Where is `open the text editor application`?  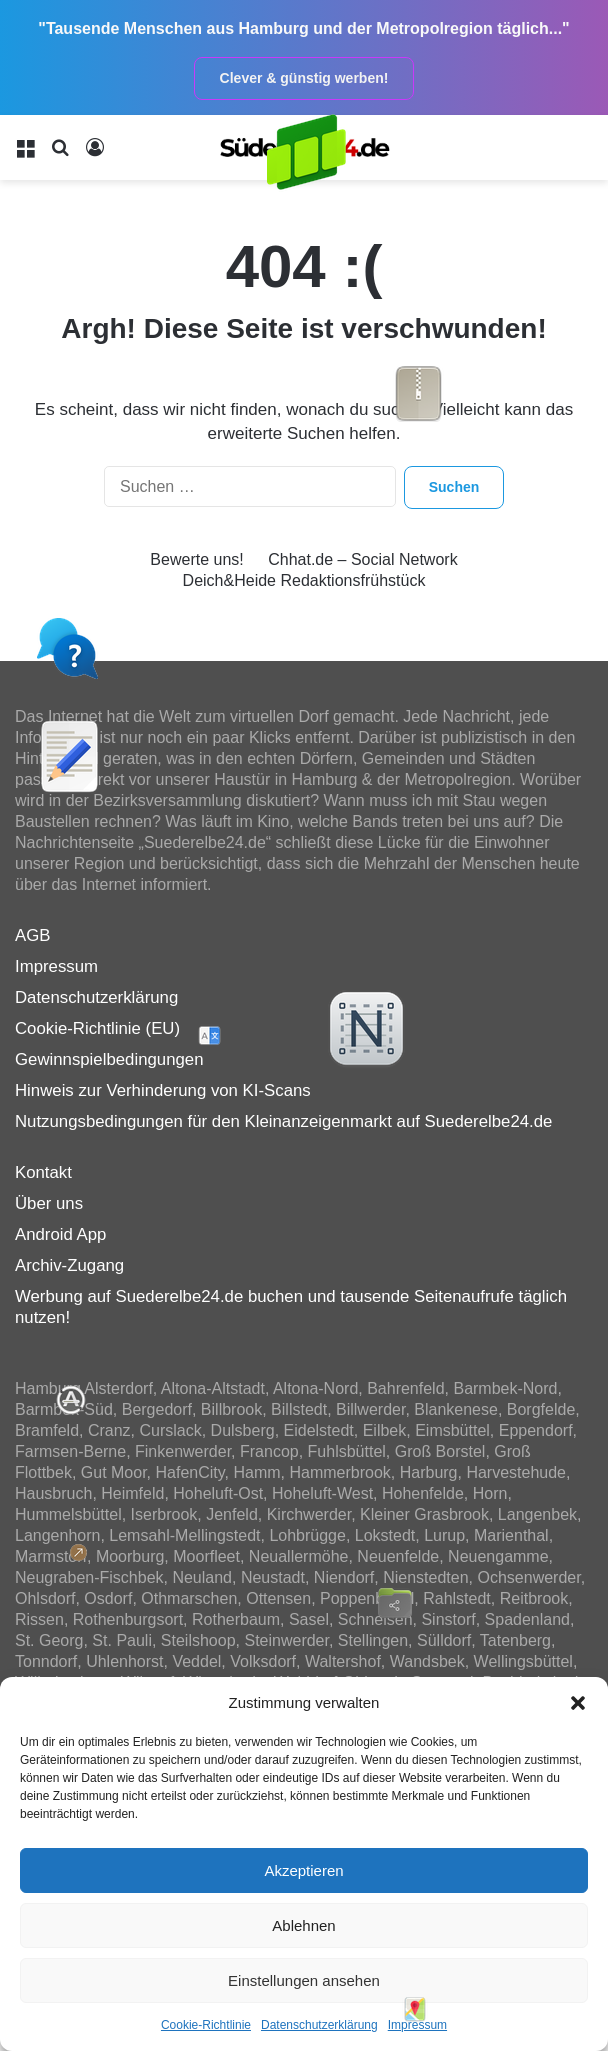
open the text editor application is located at coordinates (69, 756).